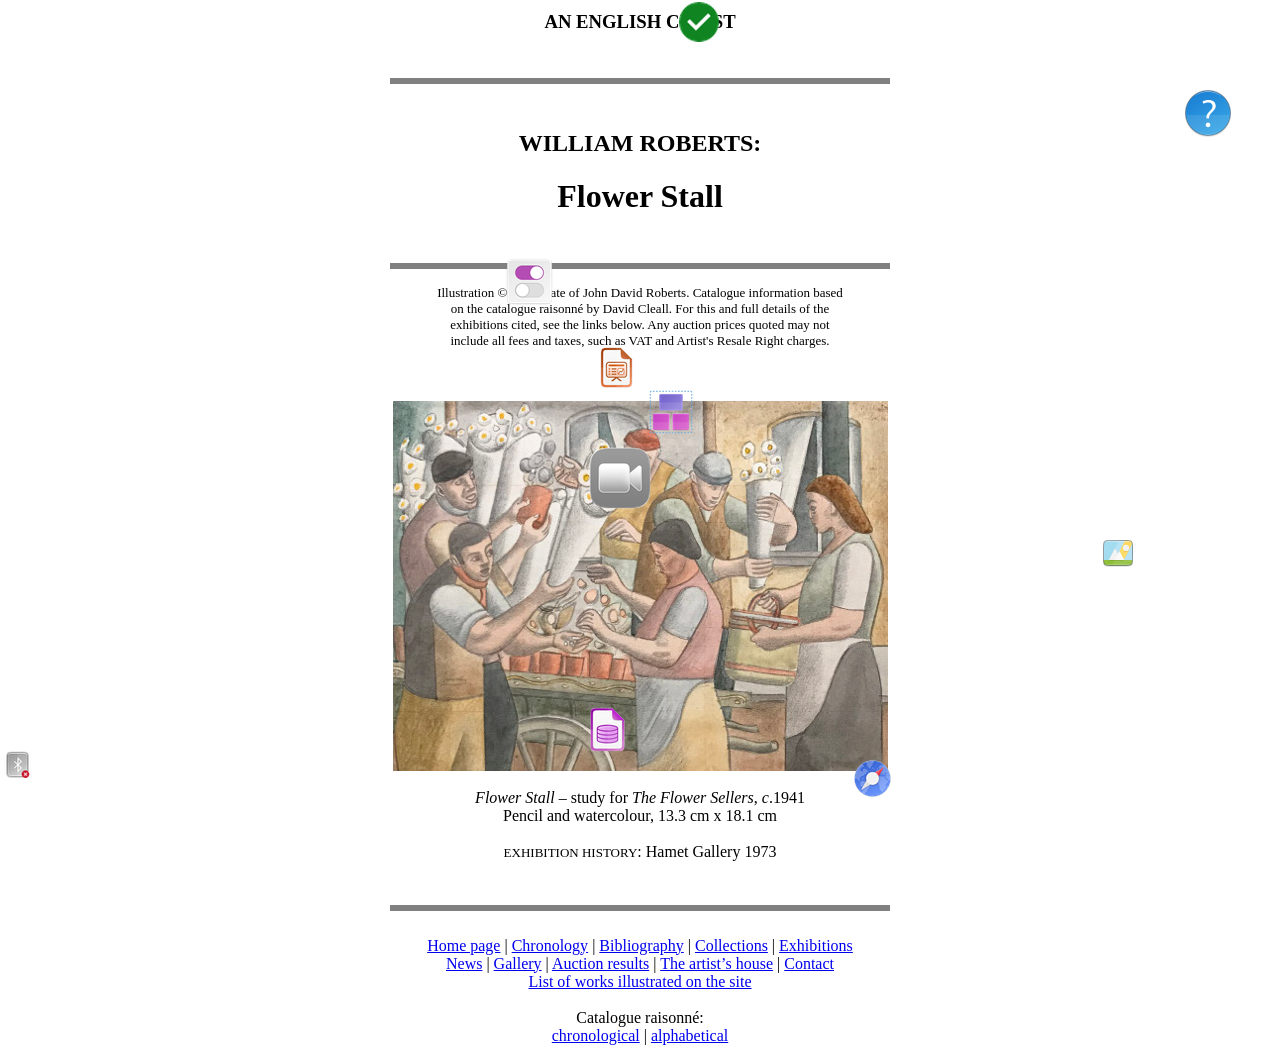 The image size is (1280, 1056). I want to click on open gnome web browser (epiphany), so click(872, 778).